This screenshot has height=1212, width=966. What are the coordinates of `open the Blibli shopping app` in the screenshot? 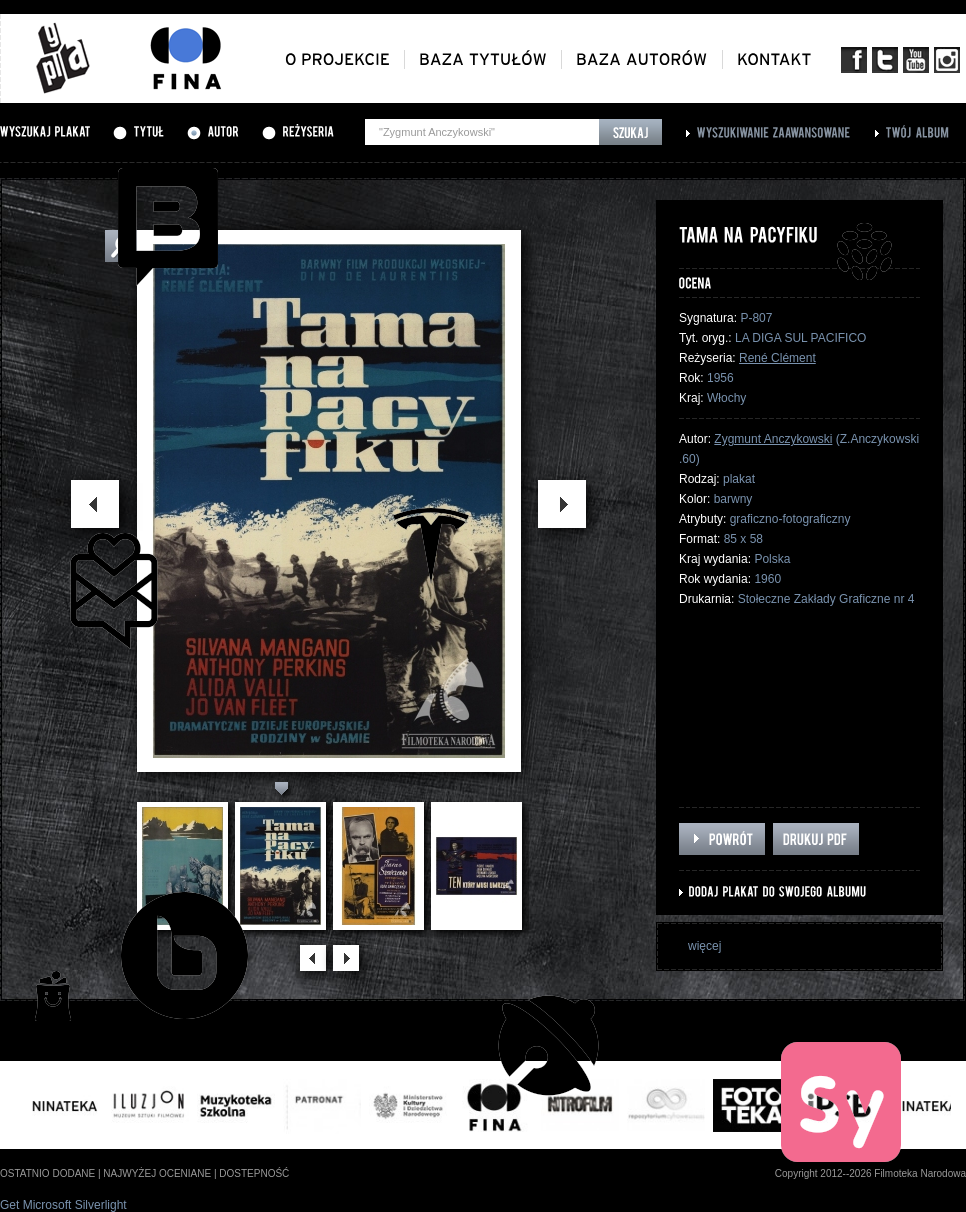 It's located at (53, 996).